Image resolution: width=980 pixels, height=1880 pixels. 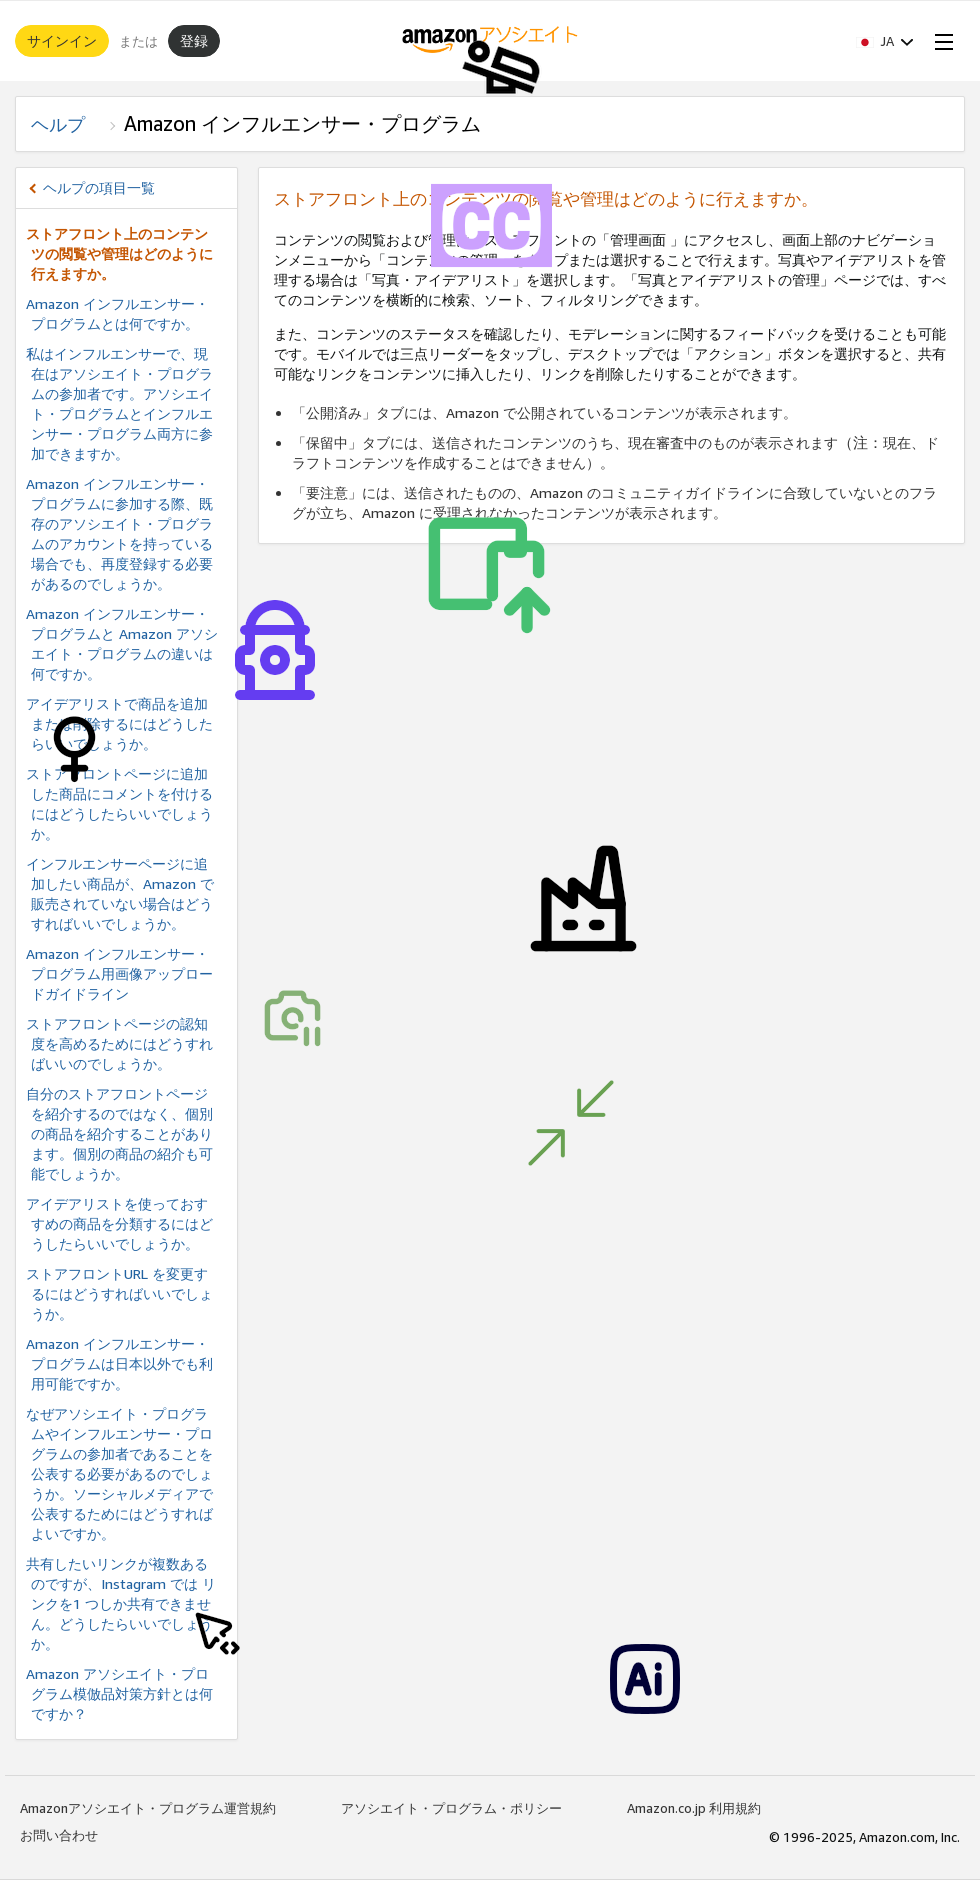 I want to click on select angled flat bed seat option, so click(x=501, y=68).